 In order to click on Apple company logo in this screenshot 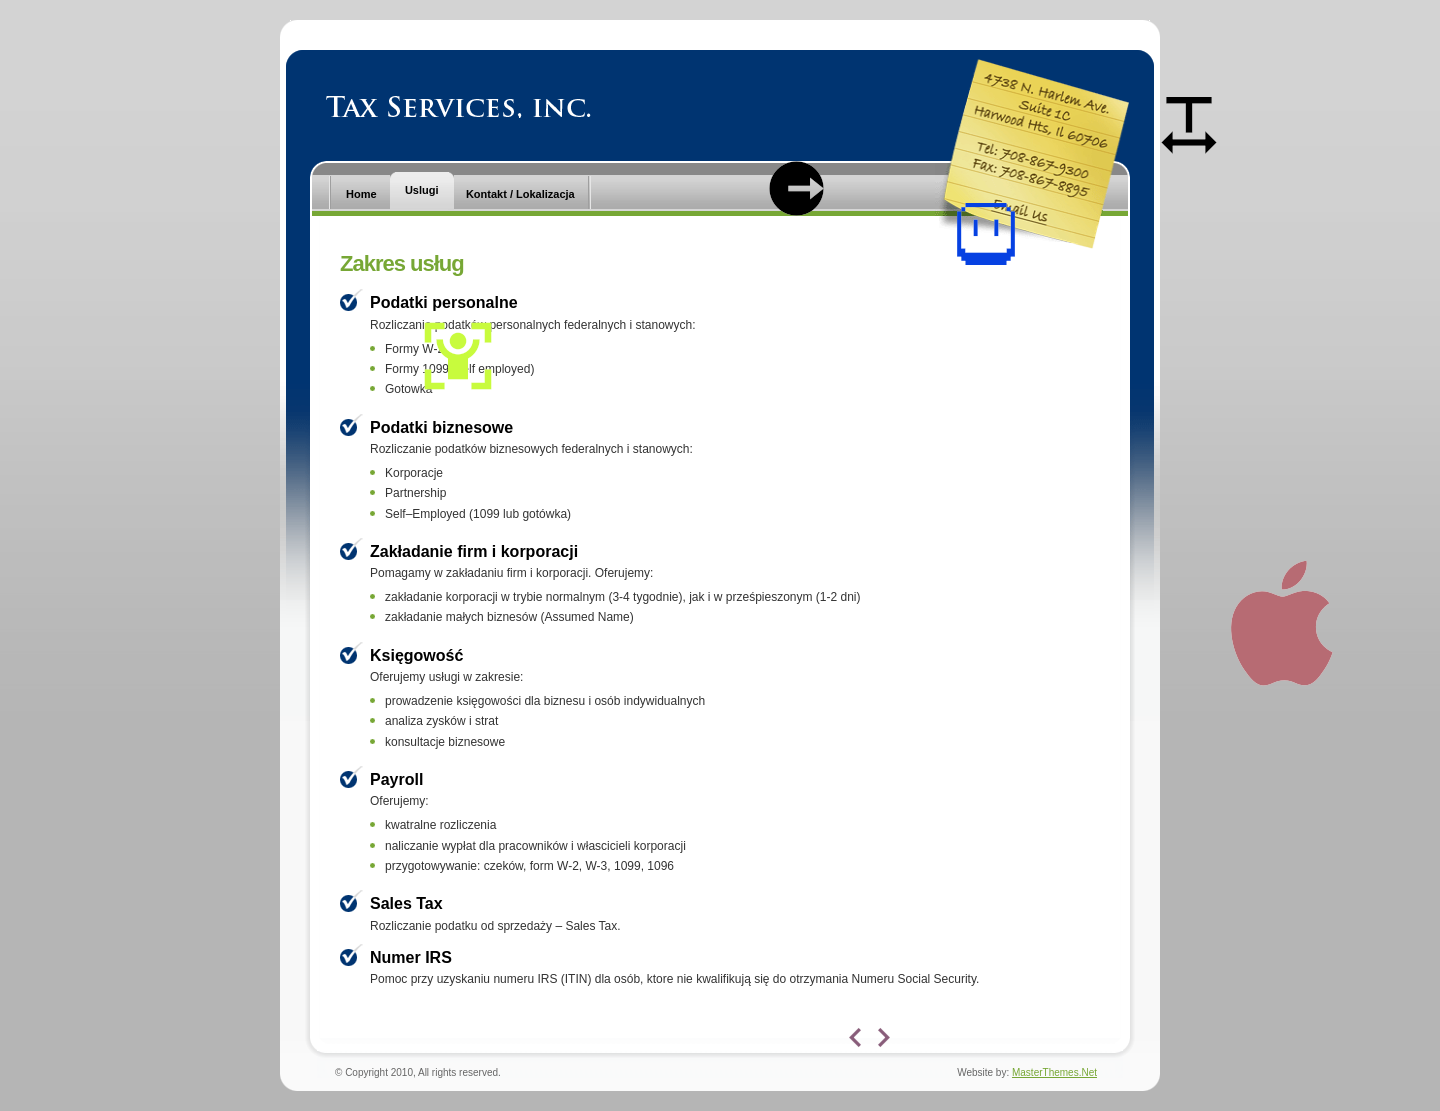, I will do `click(1284, 623)`.